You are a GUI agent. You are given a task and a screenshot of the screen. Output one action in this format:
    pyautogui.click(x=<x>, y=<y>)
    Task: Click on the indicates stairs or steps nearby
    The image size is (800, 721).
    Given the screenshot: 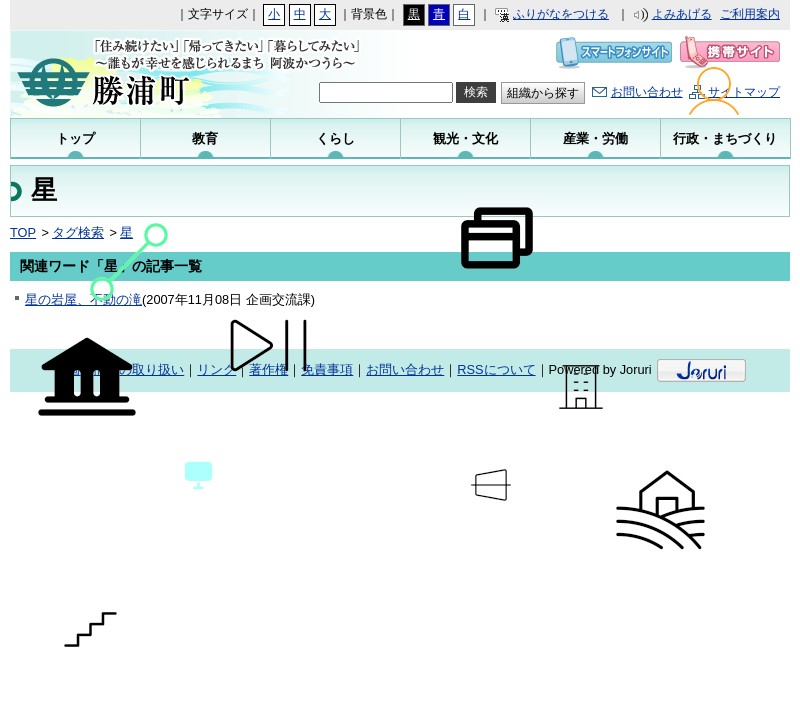 What is the action you would take?
    pyautogui.click(x=90, y=629)
    